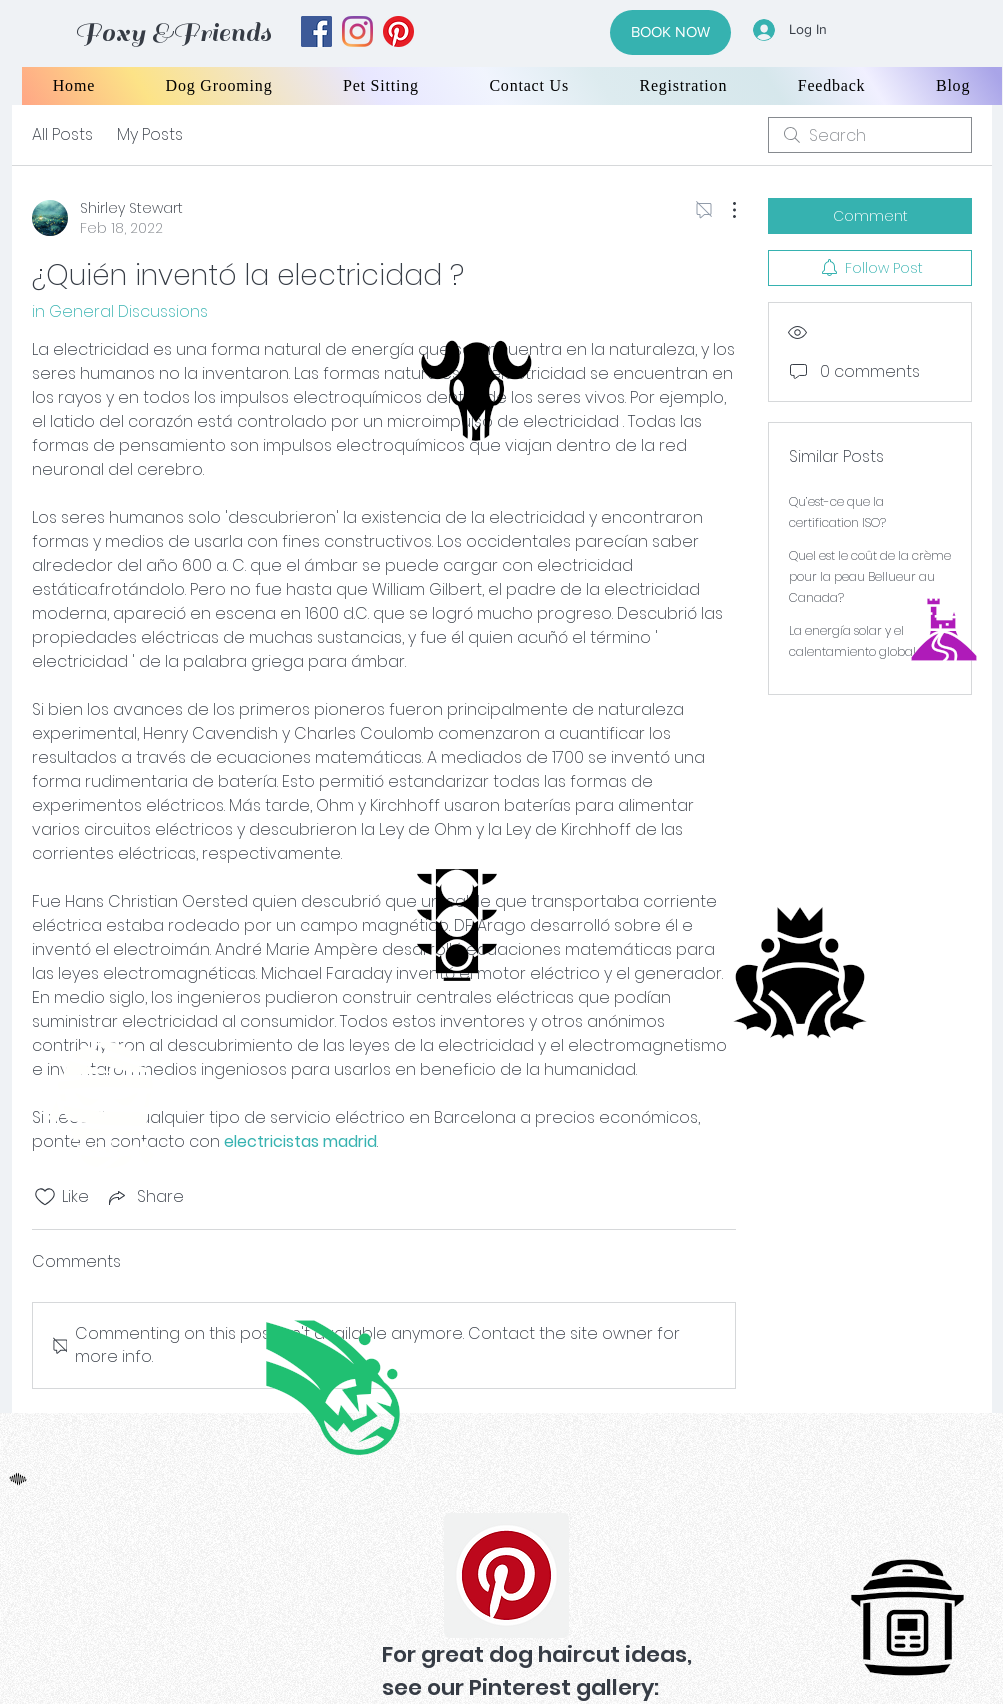 The width and height of the screenshot is (1003, 1704). I want to click on view castle or fortress location on map, so click(944, 628).